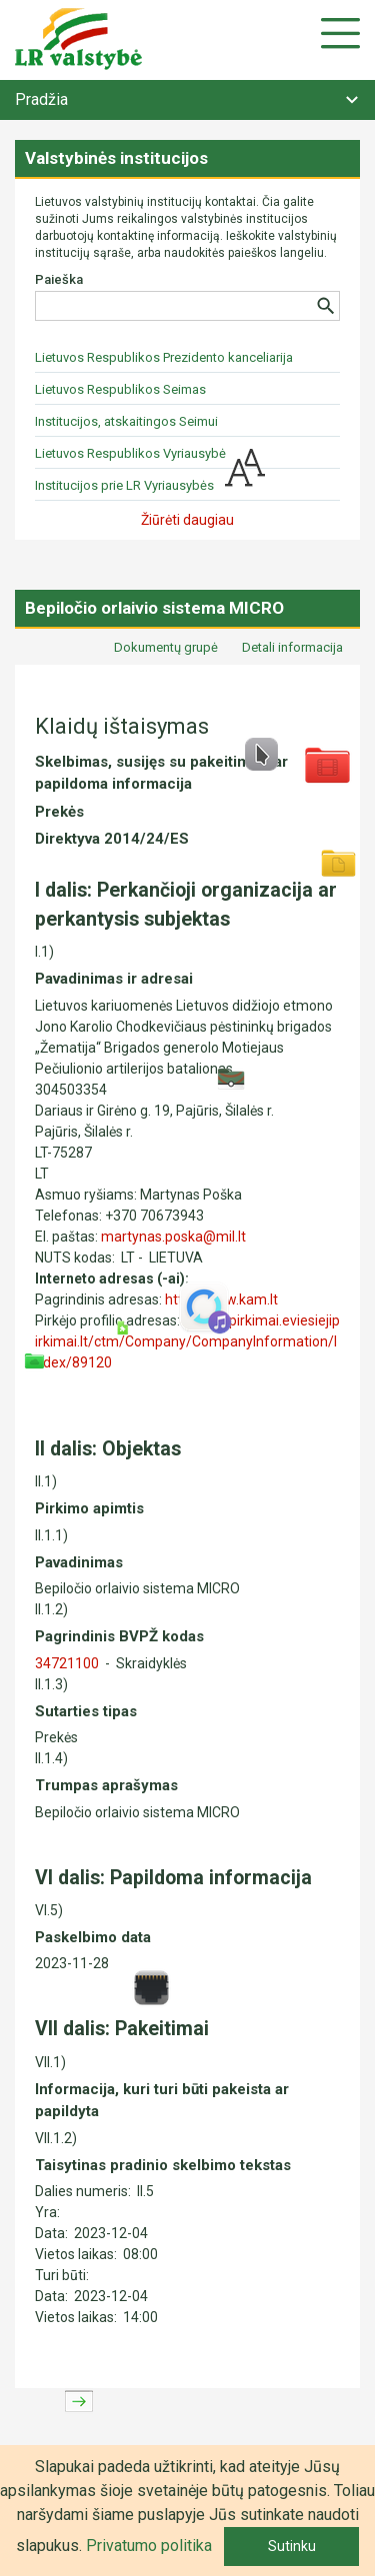  I want to click on access font settings and typography options, so click(245, 469).